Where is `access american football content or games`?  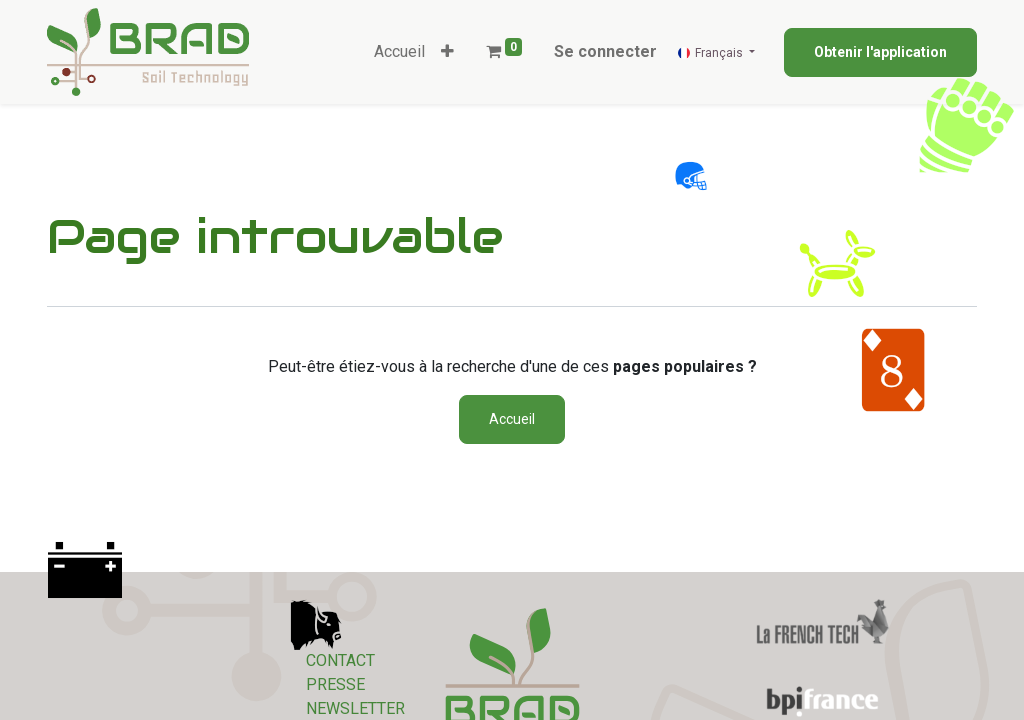 access american football content or games is located at coordinates (691, 176).